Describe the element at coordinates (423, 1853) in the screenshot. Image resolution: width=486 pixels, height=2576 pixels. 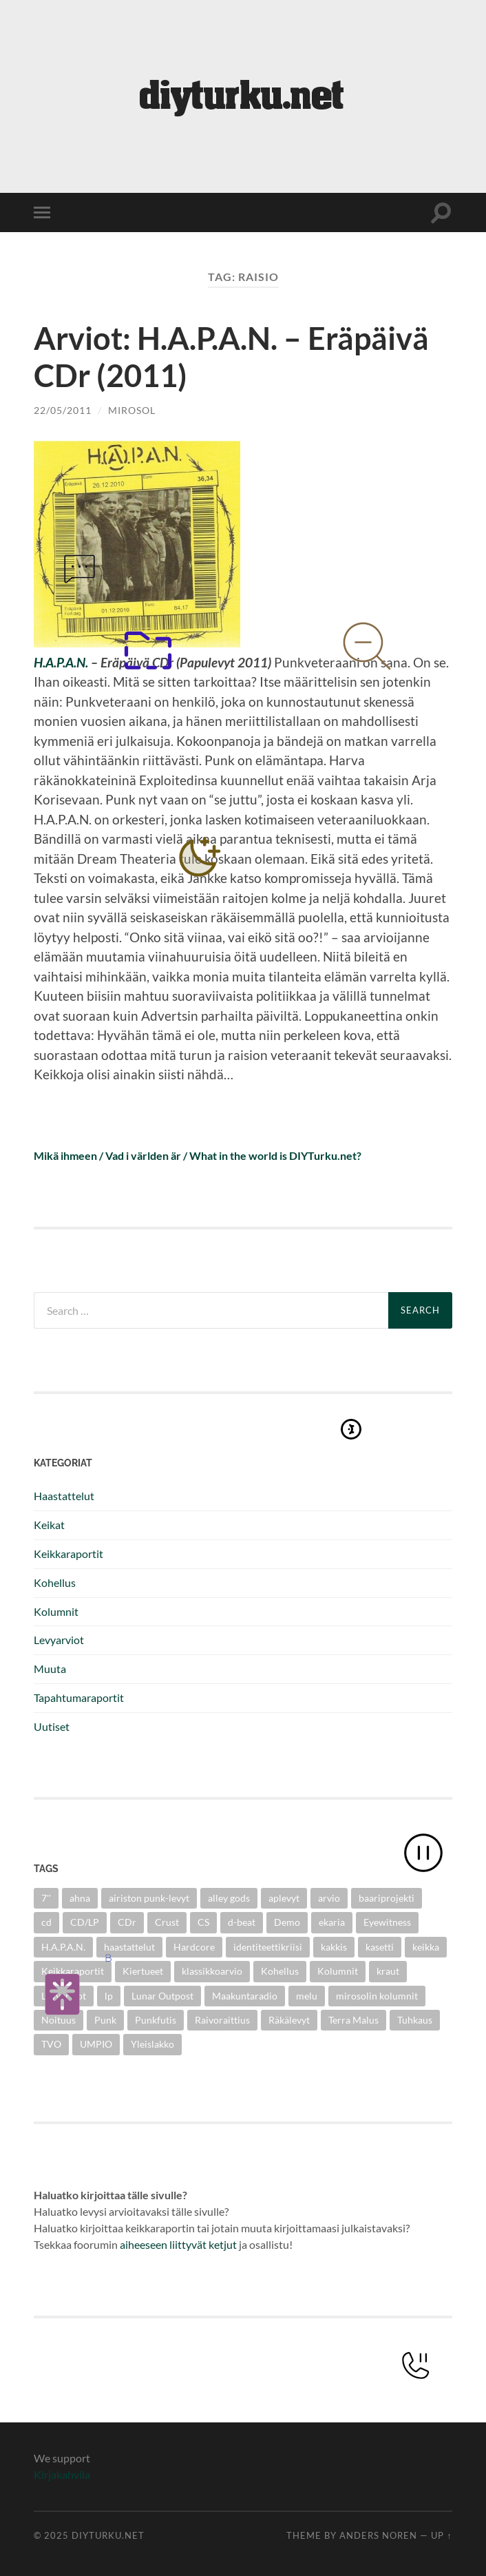
I see `pause media playback` at that location.